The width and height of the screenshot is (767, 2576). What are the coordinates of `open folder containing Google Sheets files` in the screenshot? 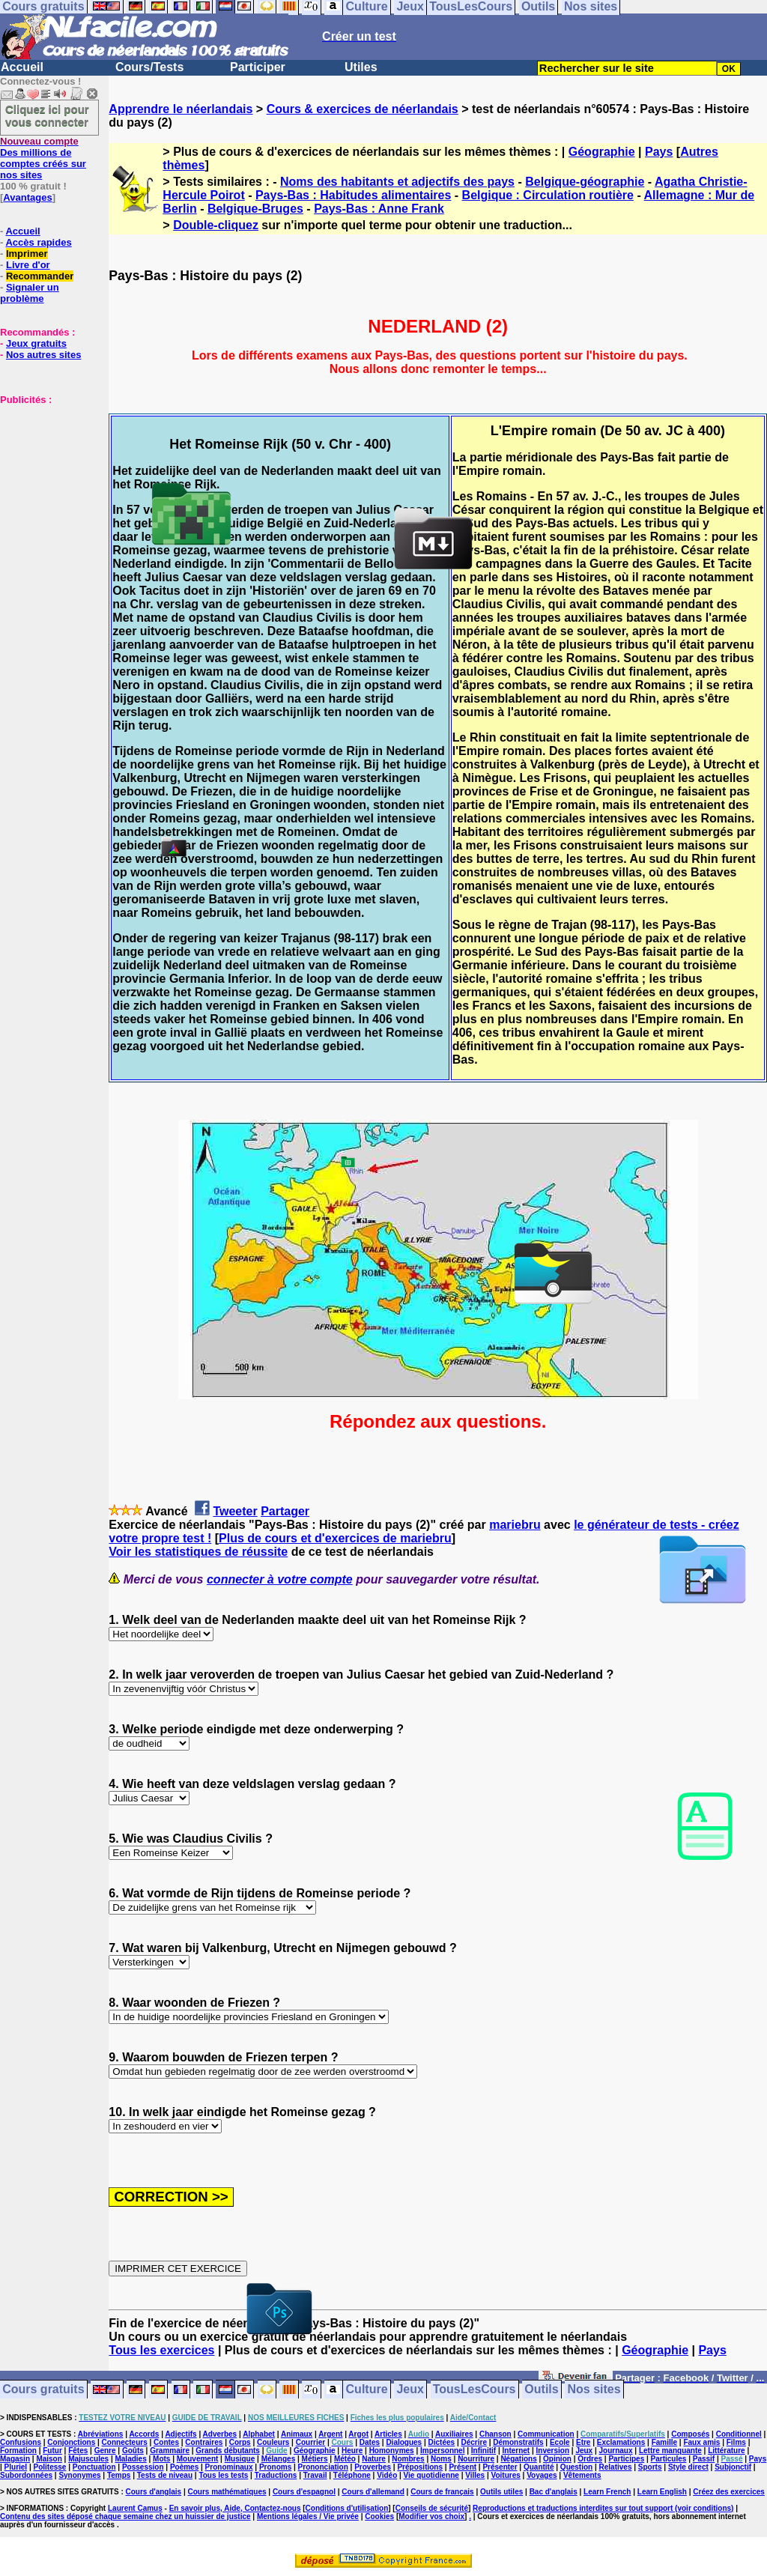 It's located at (348, 1162).